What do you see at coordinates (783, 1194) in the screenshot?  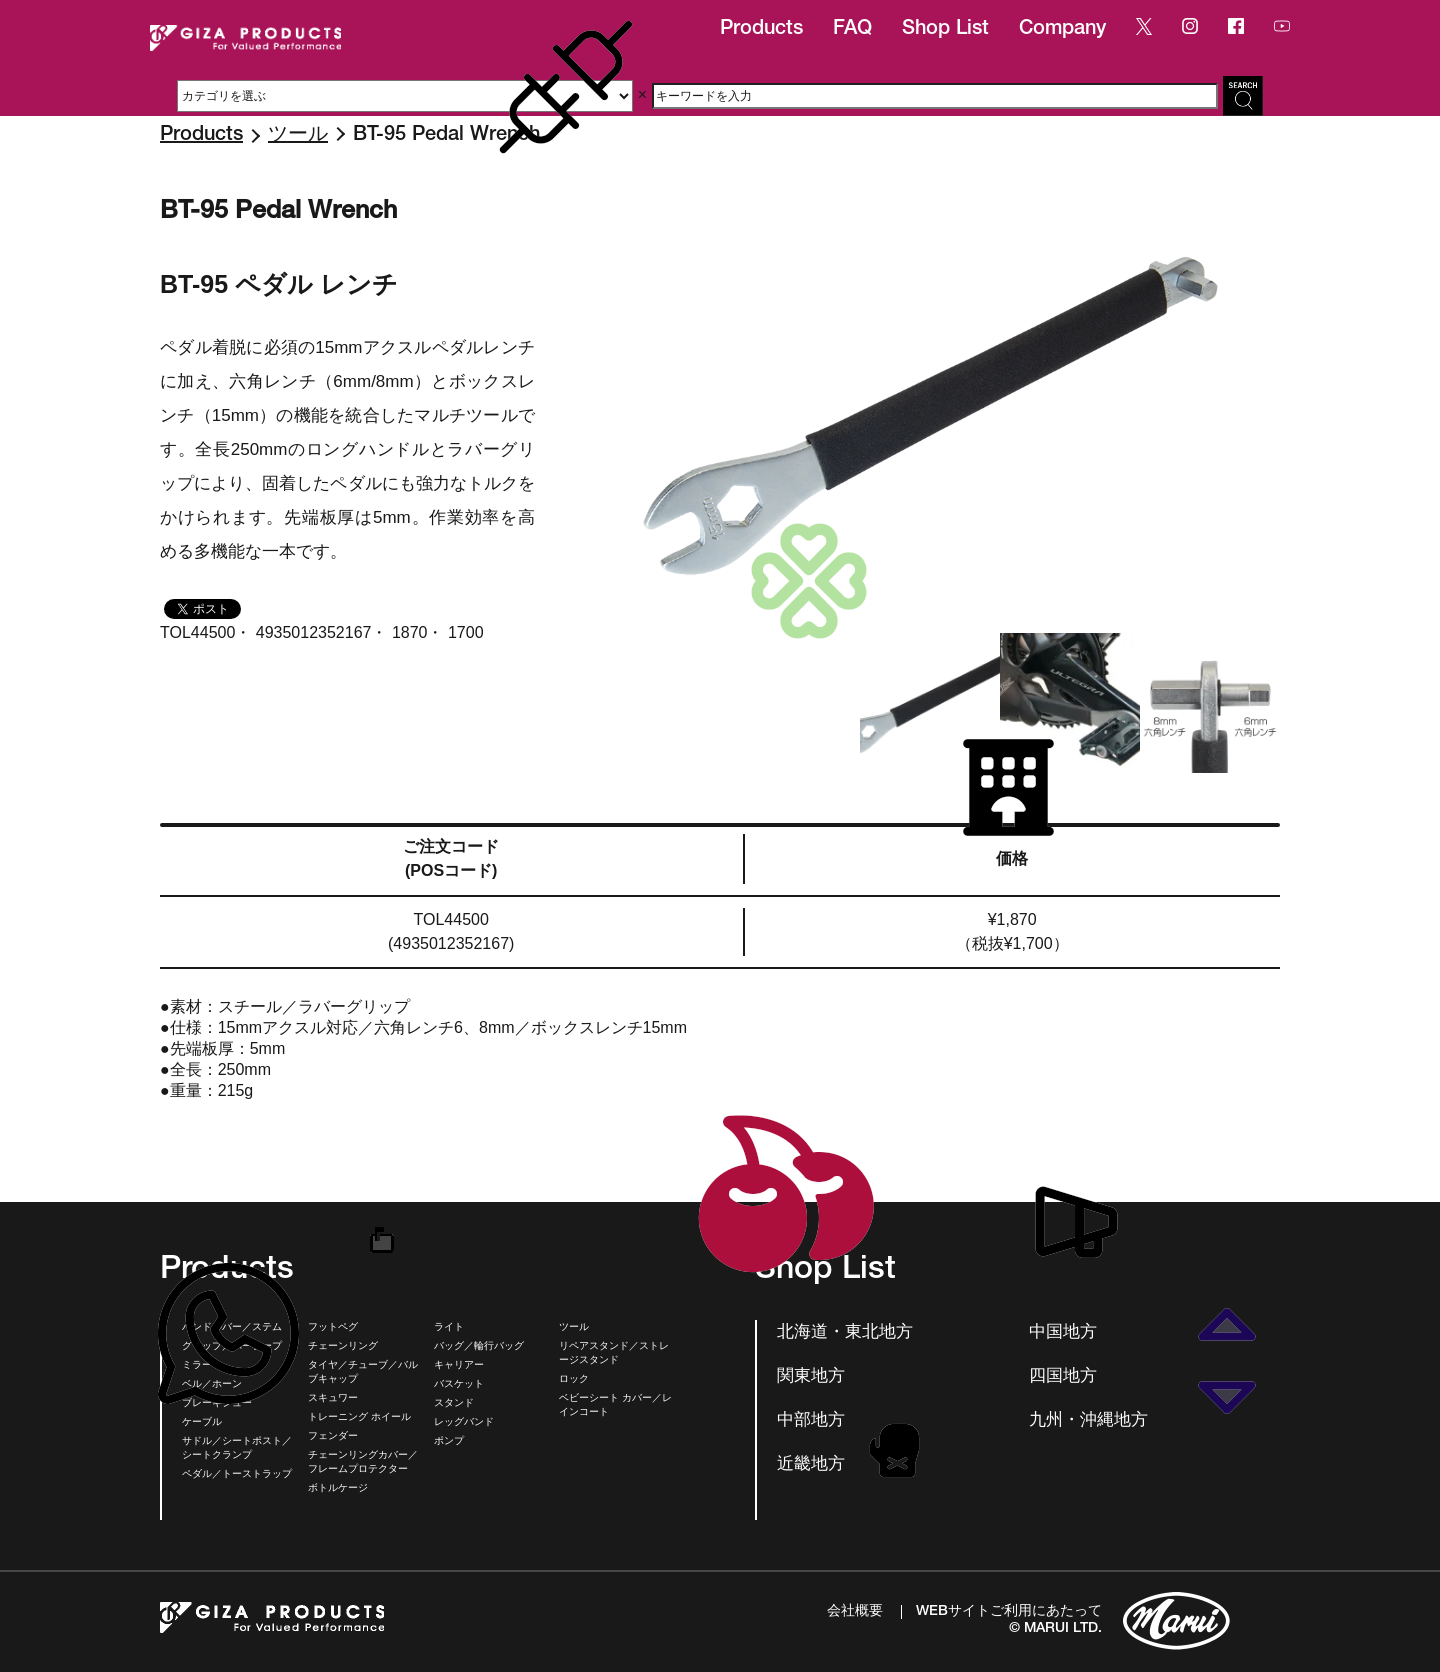 I see `indicates fruit or food category` at bounding box center [783, 1194].